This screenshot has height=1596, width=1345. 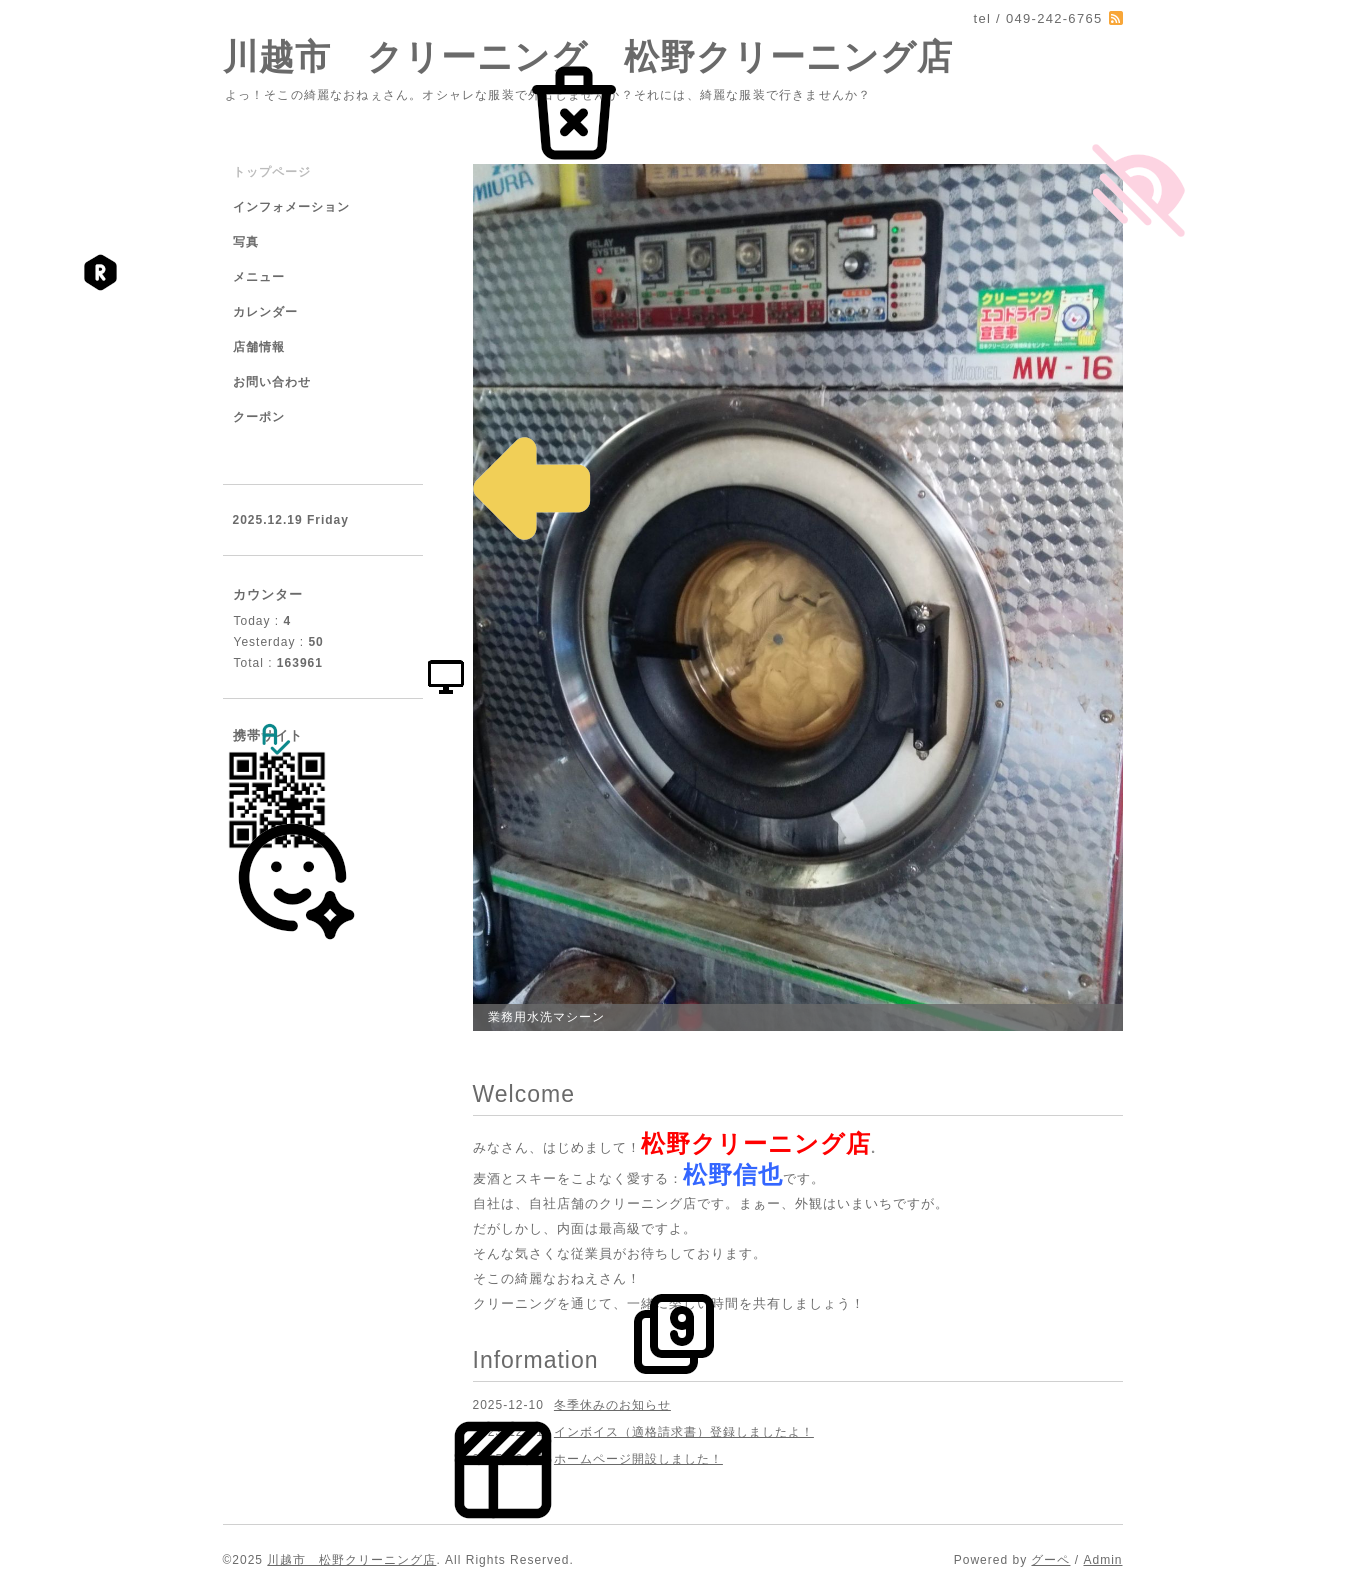 What do you see at coordinates (100, 272) in the screenshot?
I see `indicates a restricted or rated content category` at bounding box center [100, 272].